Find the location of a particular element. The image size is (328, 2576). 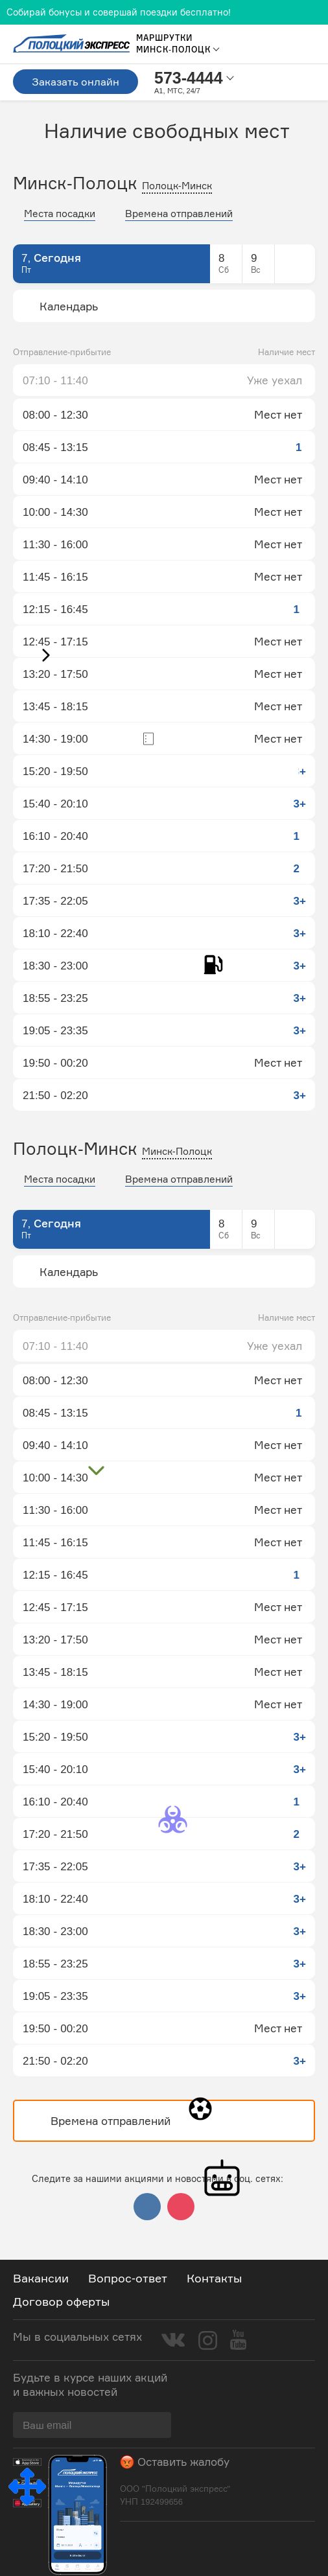

navigate to the next item or page is located at coordinates (46, 655).